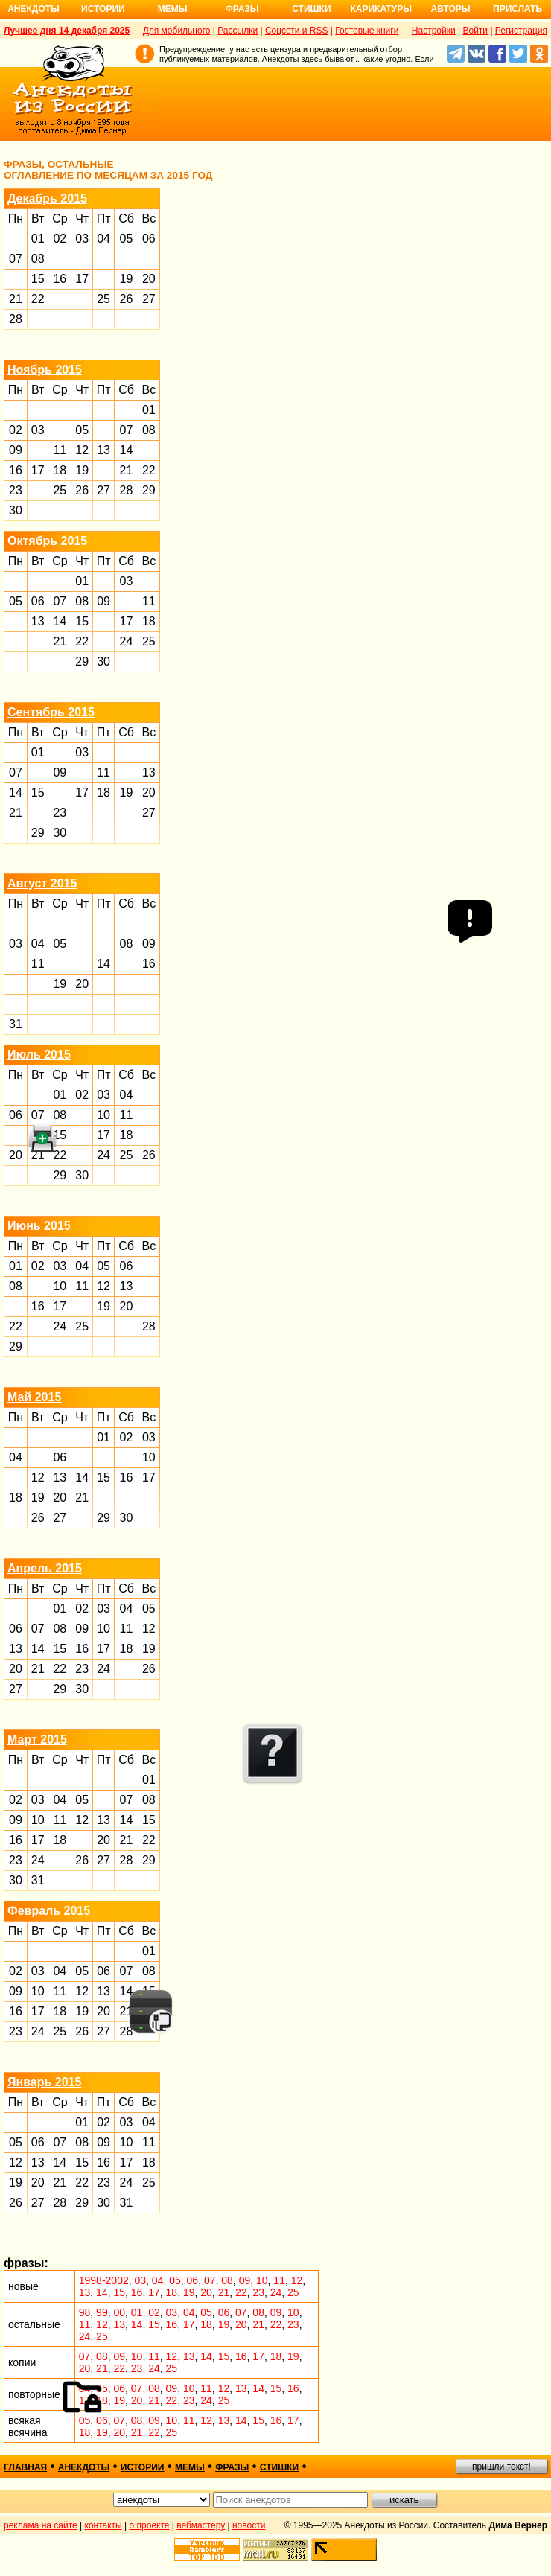 Image resolution: width=551 pixels, height=2576 pixels. Describe the element at coordinates (470, 920) in the screenshot. I see `report a message or conversation` at that location.